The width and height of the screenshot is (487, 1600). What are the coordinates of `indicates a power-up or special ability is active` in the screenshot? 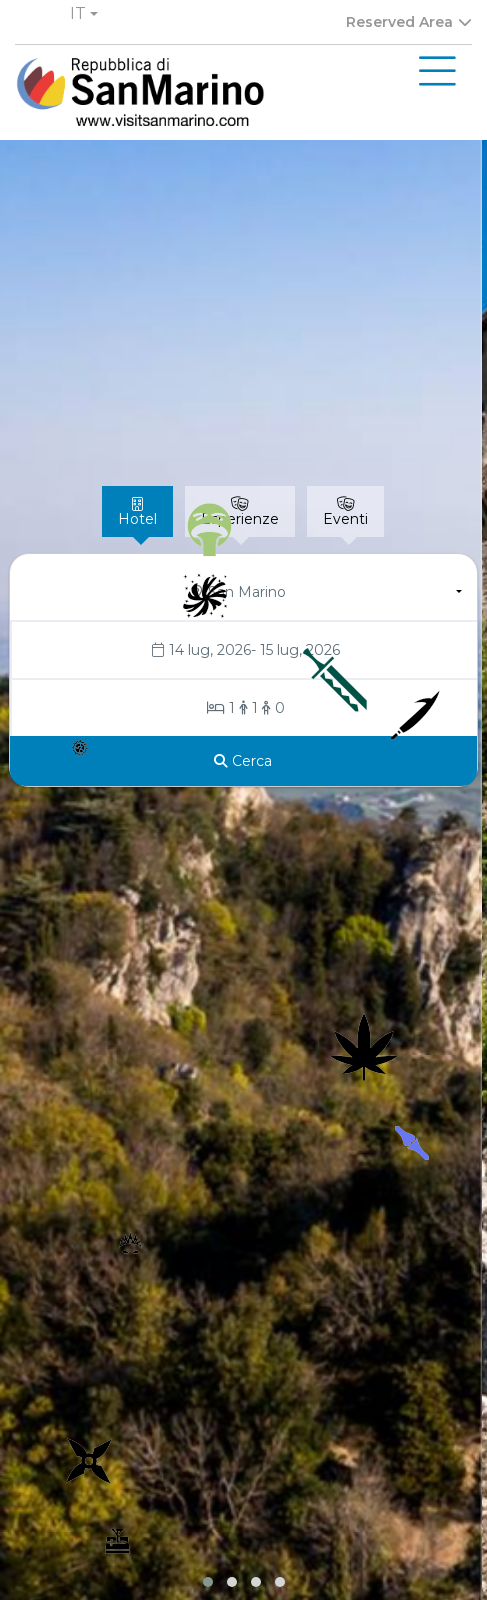 It's located at (80, 748).